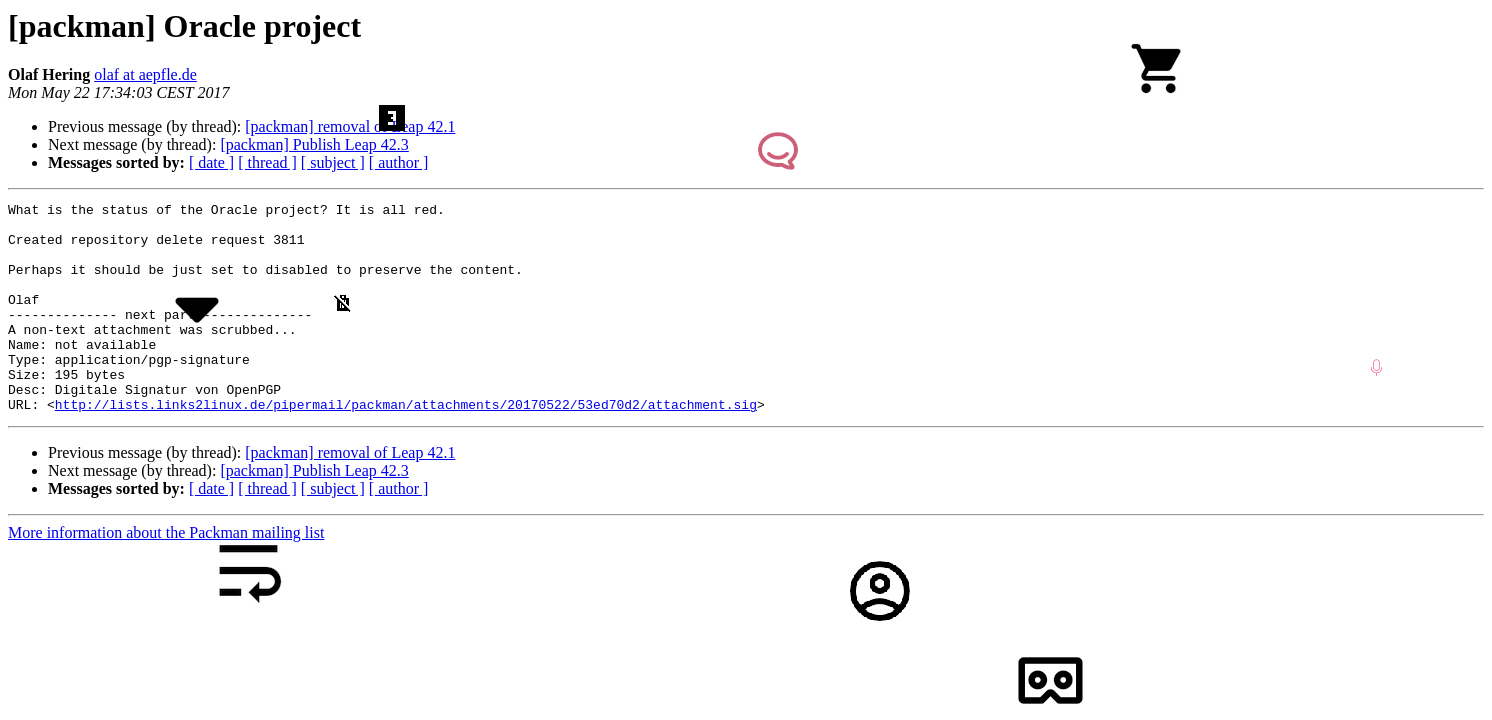  Describe the element at coordinates (1158, 68) in the screenshot. I see `view nearby grocery stores` at that location.